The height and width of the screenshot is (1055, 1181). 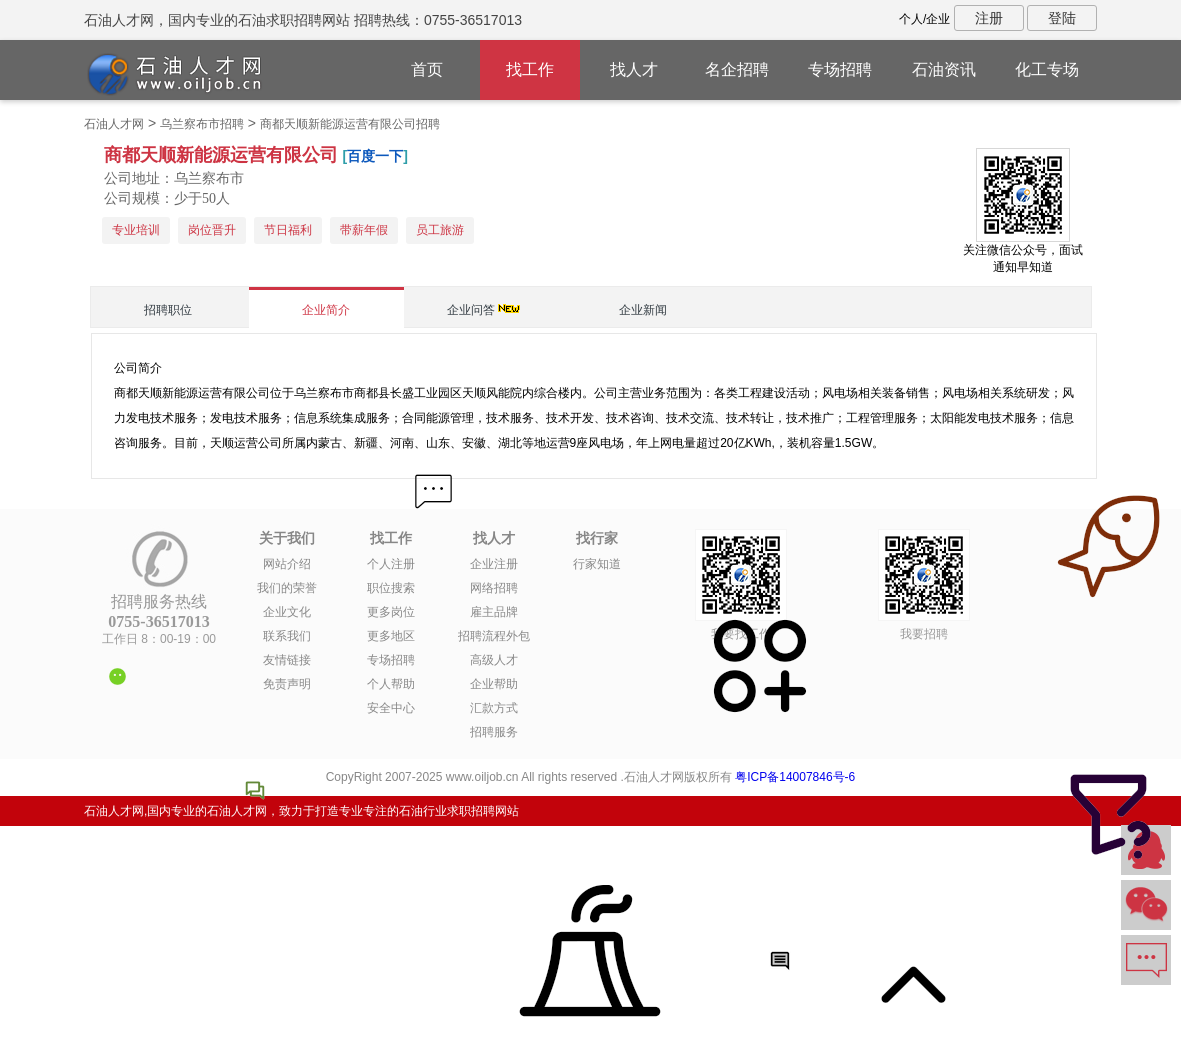 What do you see at coordinates (760, 666) in the screenshot?
I see `add a new item to a collection` at bounding box center [760, 666].